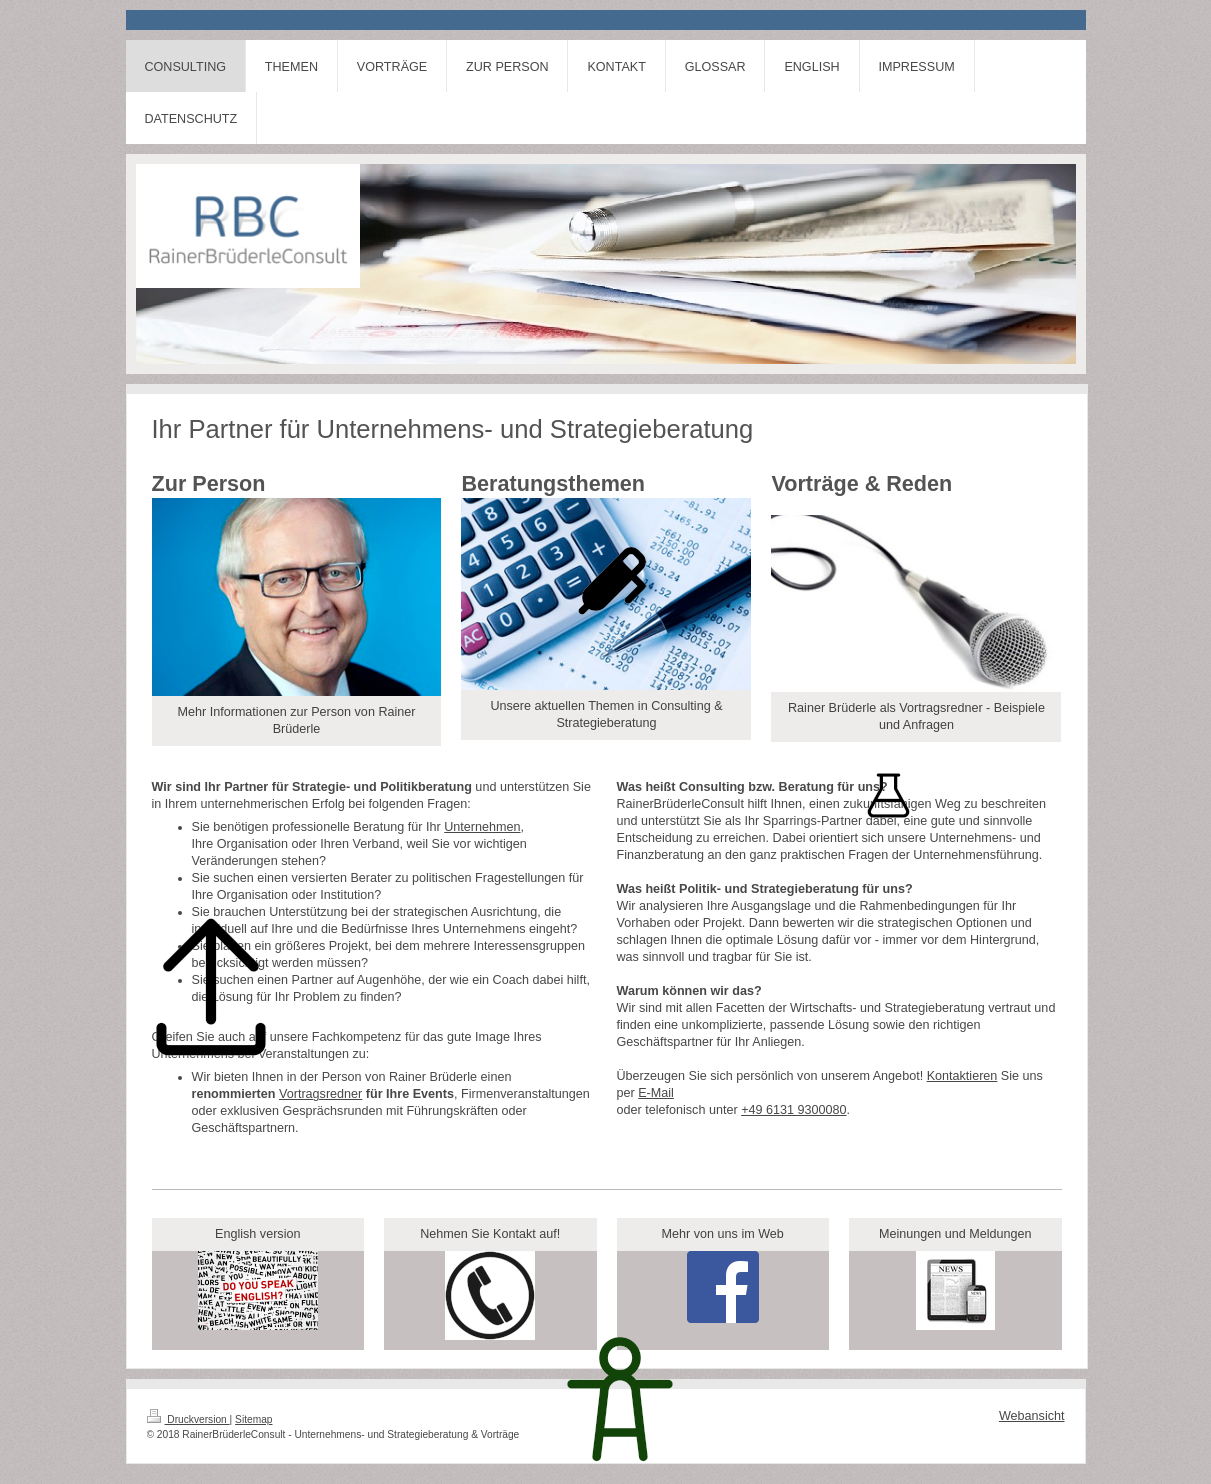 The image size is (1211, 1484). What do you see at coordinates (620, 1398) in the screenshot?
I see `access accessibility settings` at bounding box center [620, 1398].